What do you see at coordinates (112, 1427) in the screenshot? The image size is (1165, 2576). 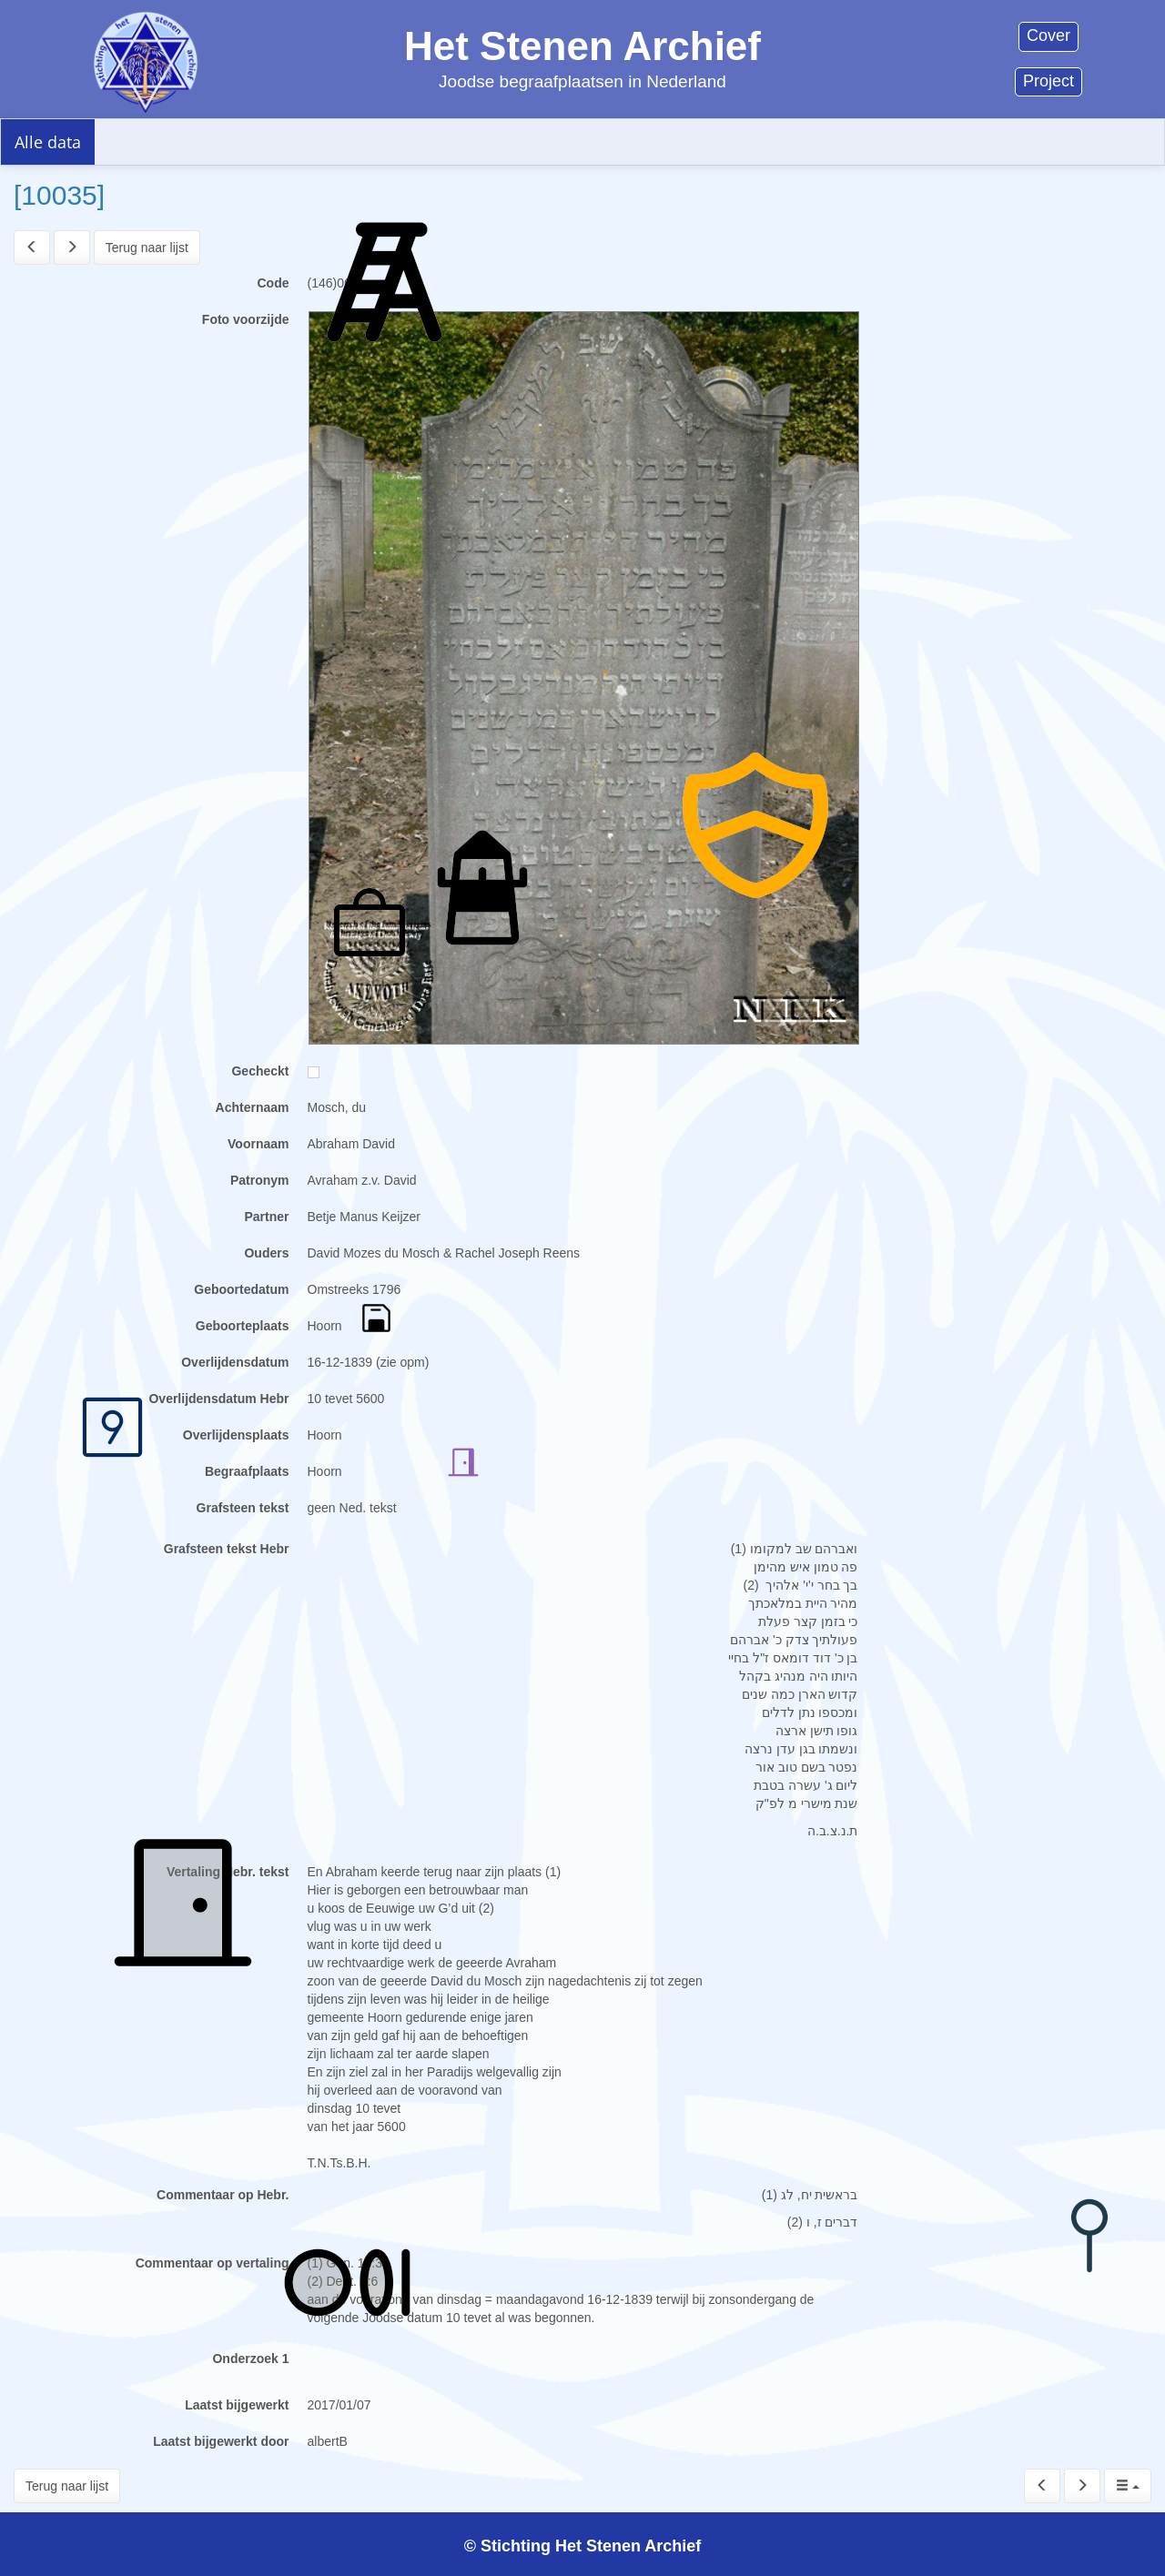 I see `select or input the number nine` at bounding box center [112, 1427].